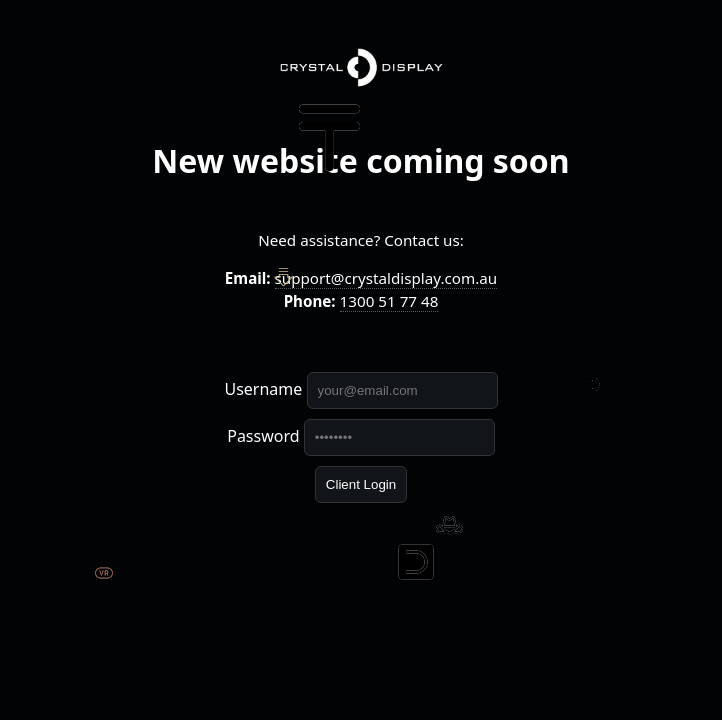 The height and width of the screenshot is (720, 722). Describe the element at coordinates (596, 384) in the screenshot. I see `indicates storage disc is full` at that location.